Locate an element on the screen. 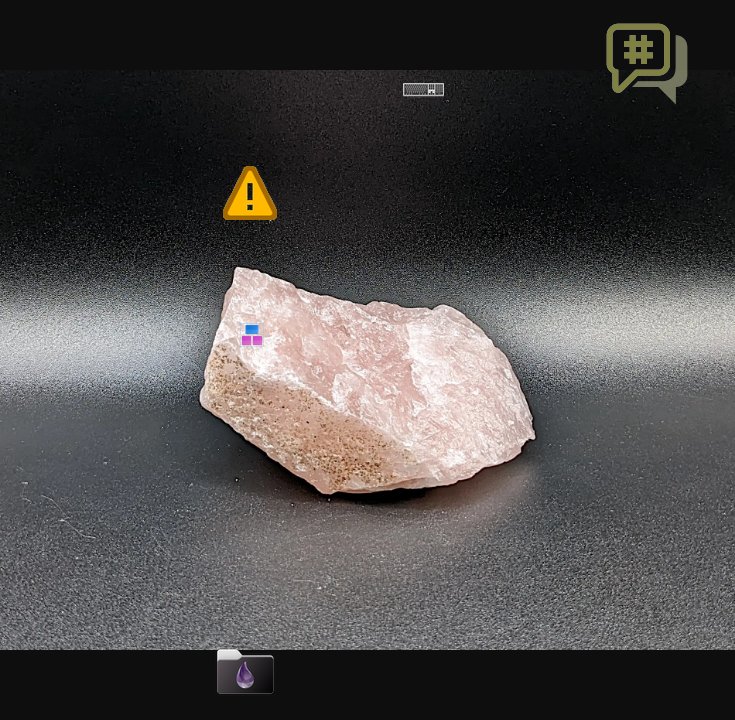 Image resolution: width=735 pixels, height=720 pixels. connect or manage a wireless keyboard is located at coordinates (423, 89).